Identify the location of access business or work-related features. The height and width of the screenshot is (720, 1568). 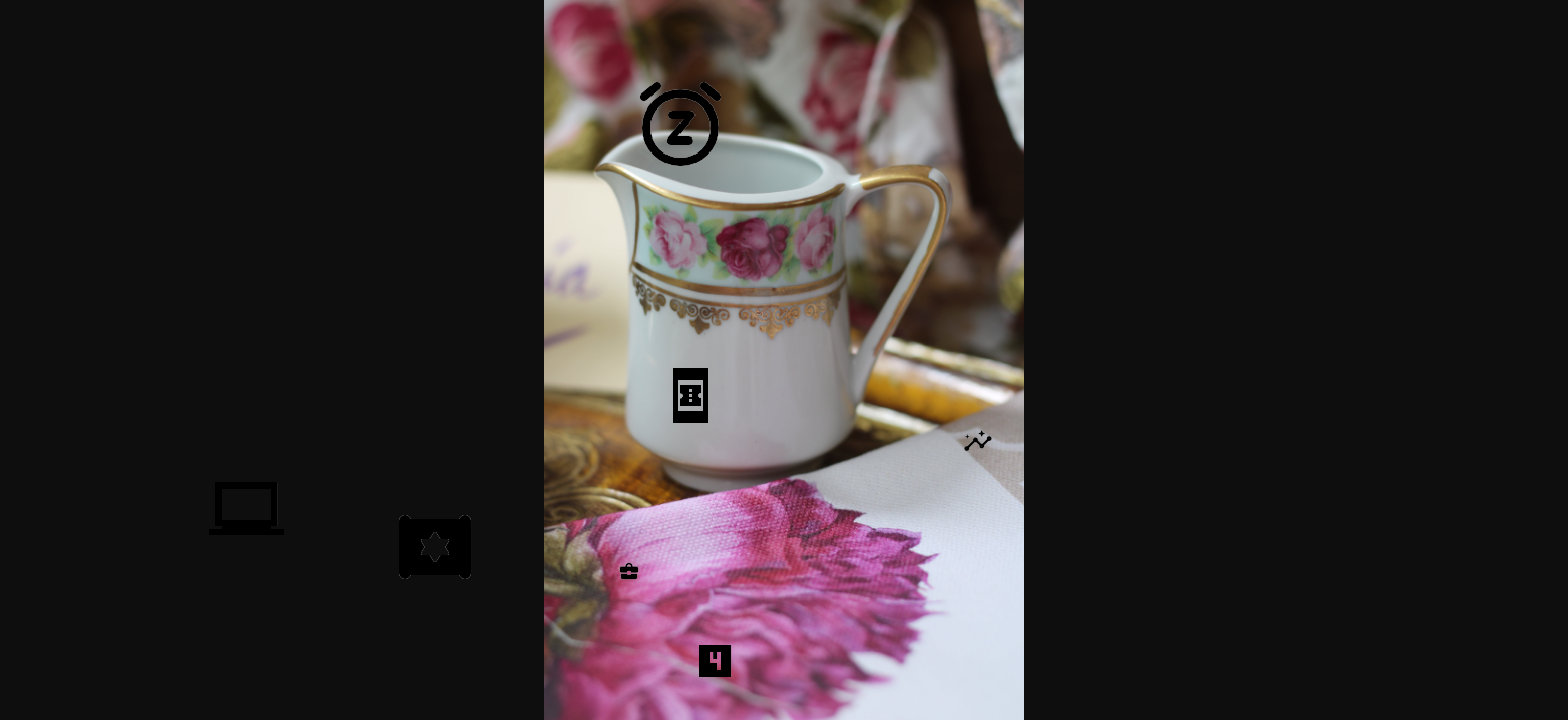
(629, 571).